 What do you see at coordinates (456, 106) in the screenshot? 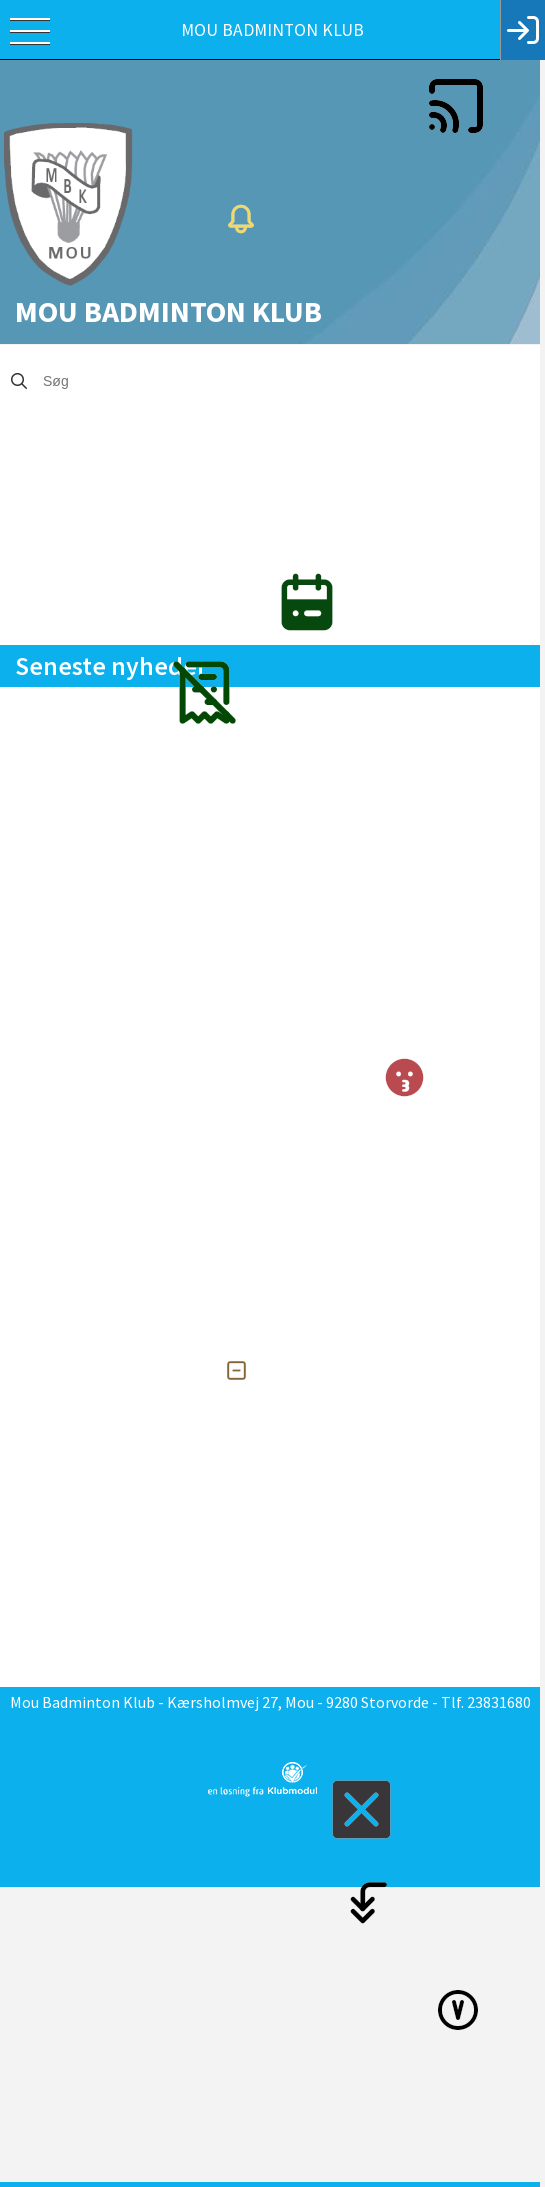
I see `cast media to a nearby device` at bounding box center [456, 106].